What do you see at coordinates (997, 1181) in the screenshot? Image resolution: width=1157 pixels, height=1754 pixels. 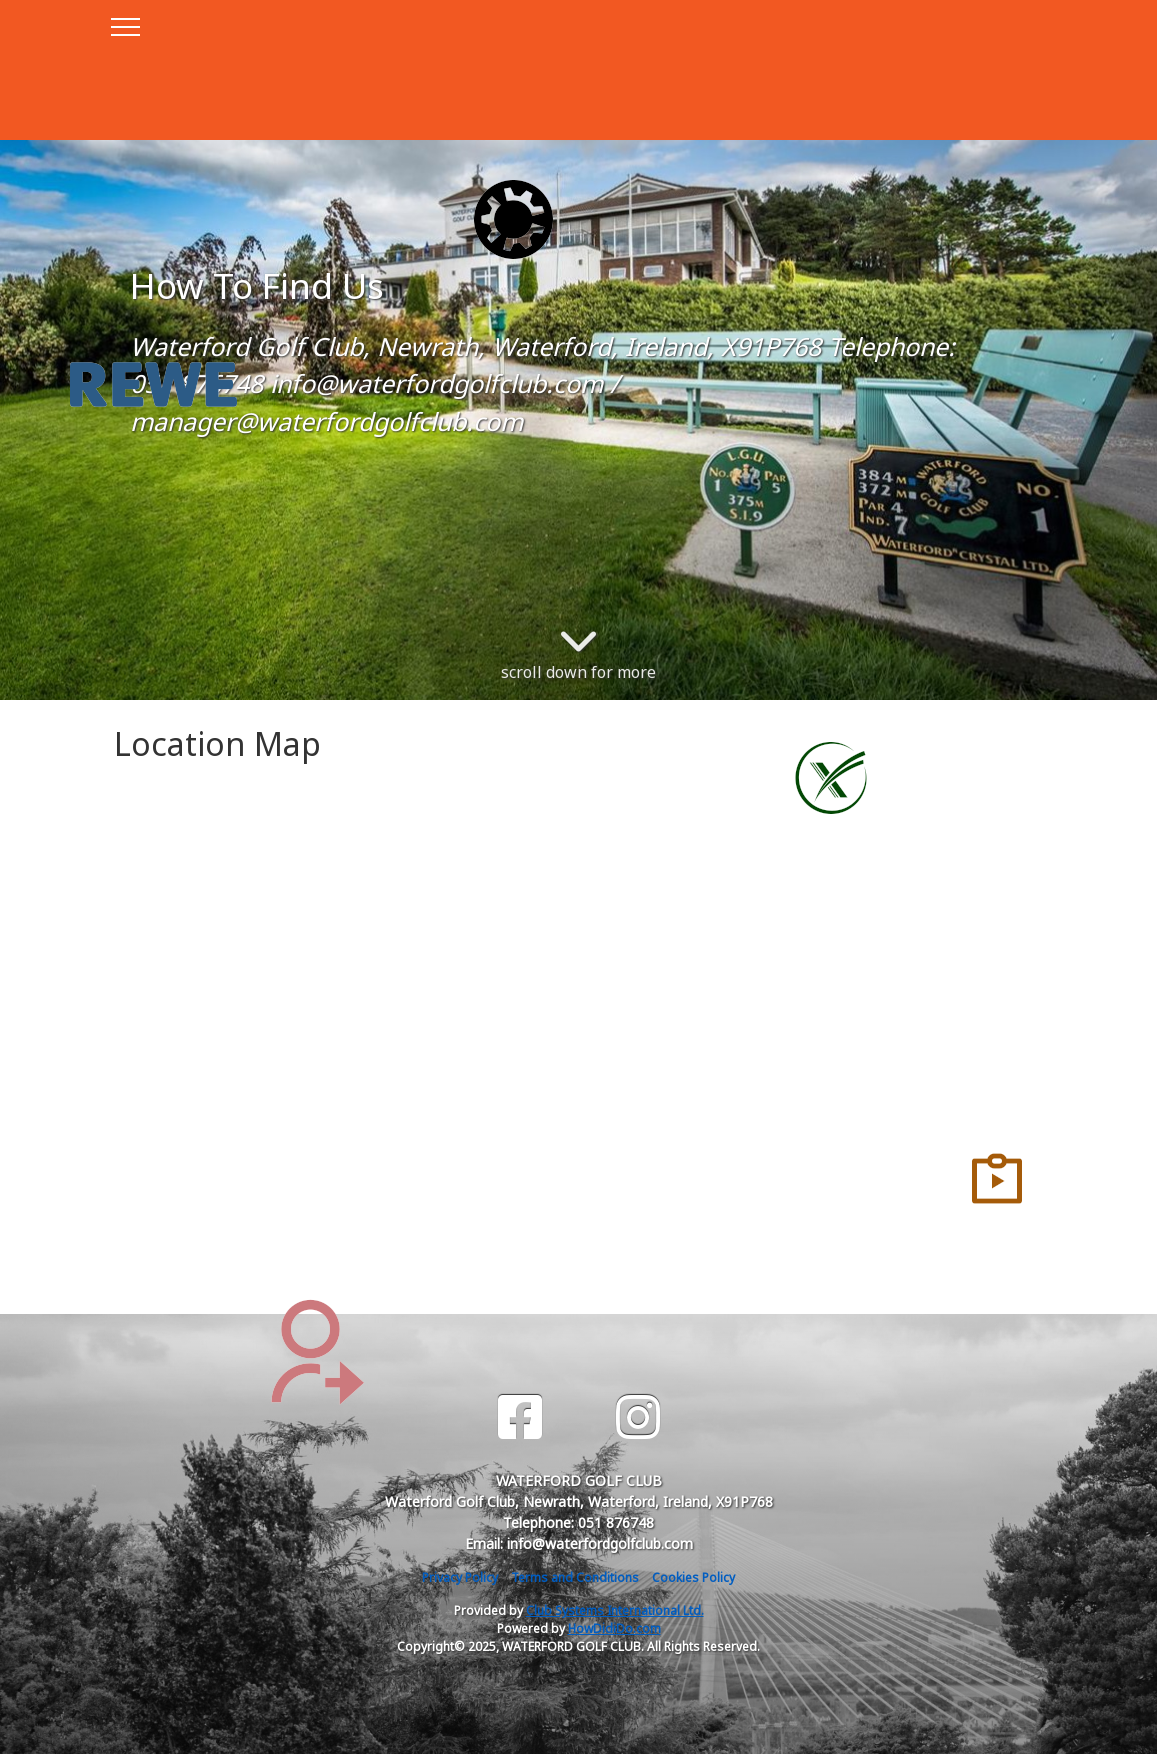 I see `start a presentation slideshow` at bounding box center [997, 1181].